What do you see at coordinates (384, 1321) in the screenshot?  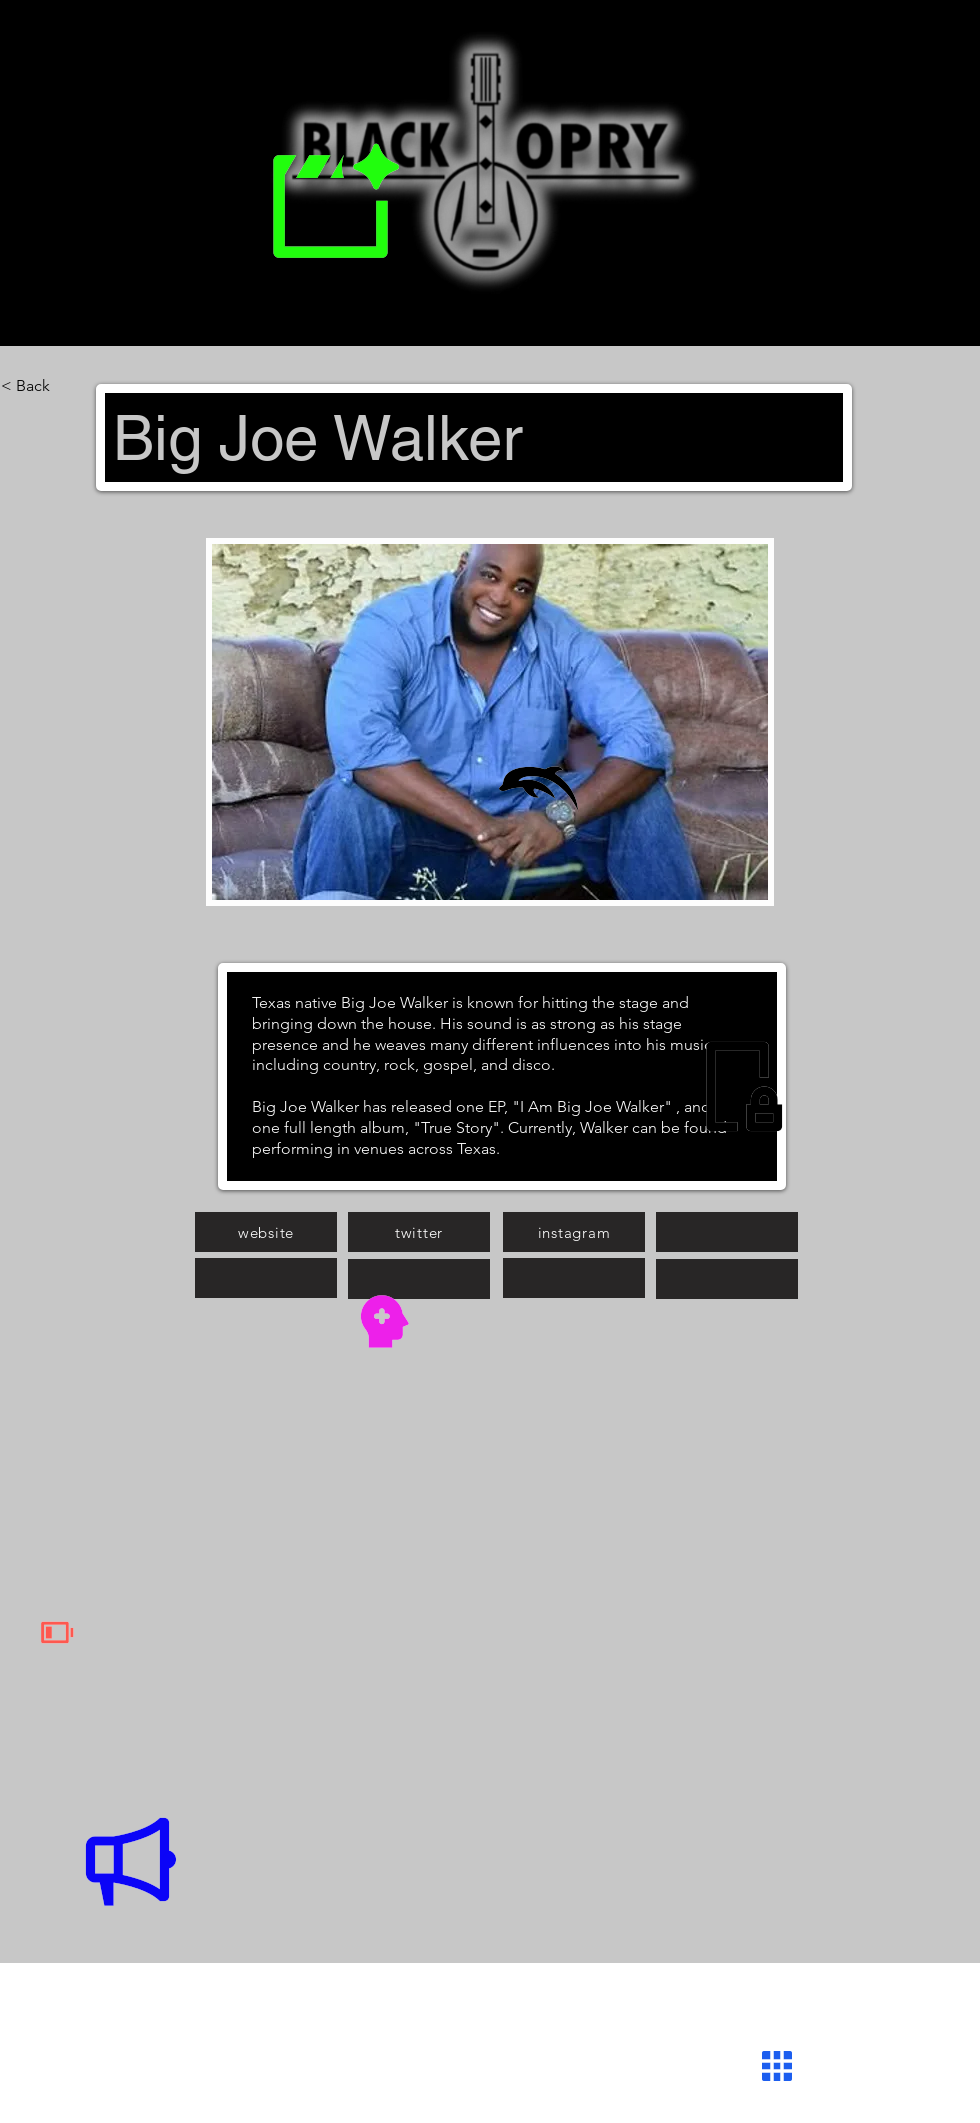 I see `access mental health resources` at bounding box center [384, 1321].